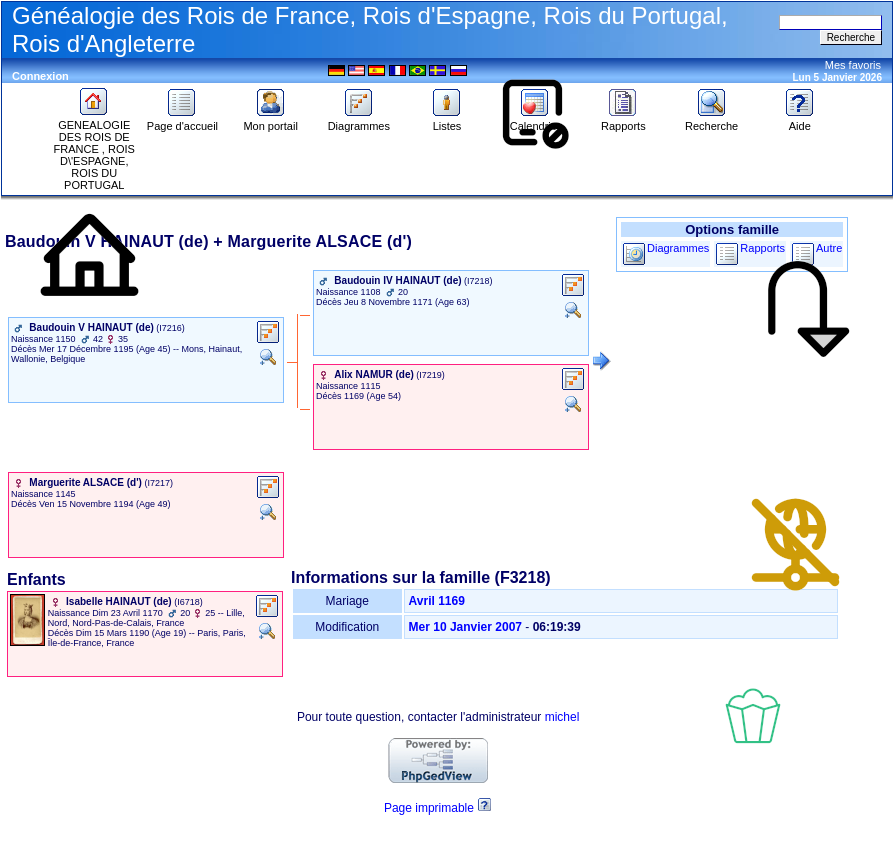 The width and height of the screenshot is (894, 856). I want to click on browse movies or entertainment content, so click(753, 718).